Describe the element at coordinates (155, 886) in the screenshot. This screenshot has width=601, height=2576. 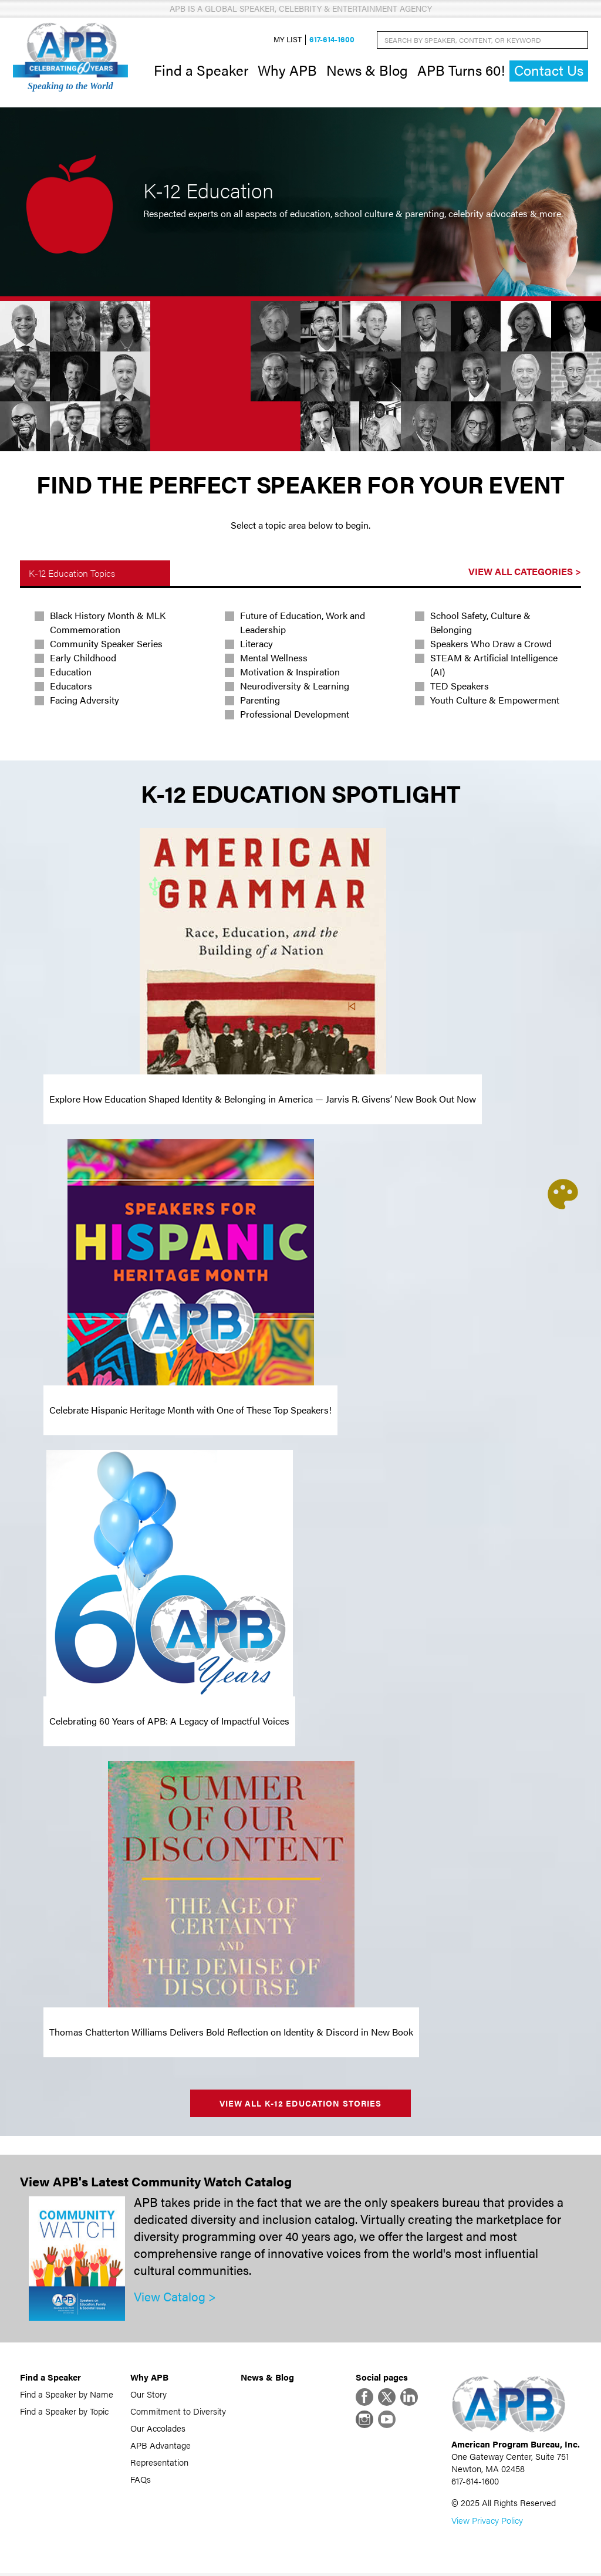
I see `connect a USB device` at that location.